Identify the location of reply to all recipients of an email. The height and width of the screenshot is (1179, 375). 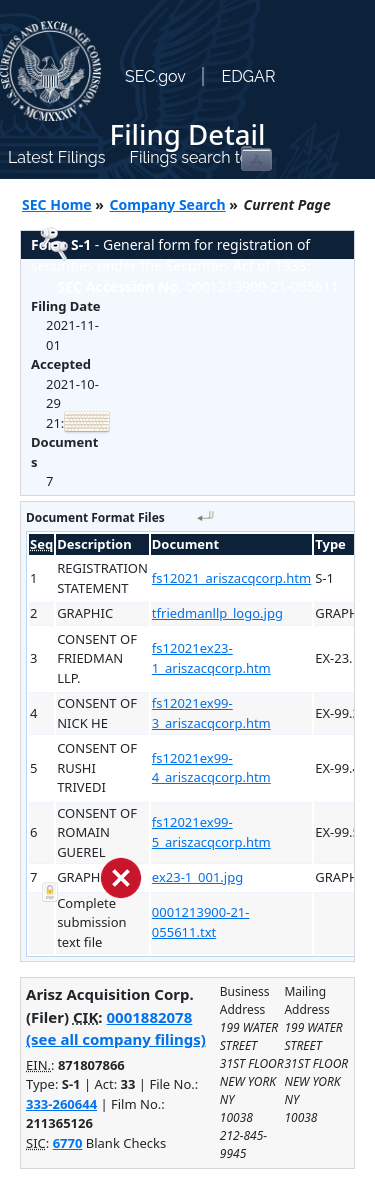
(205, 516).